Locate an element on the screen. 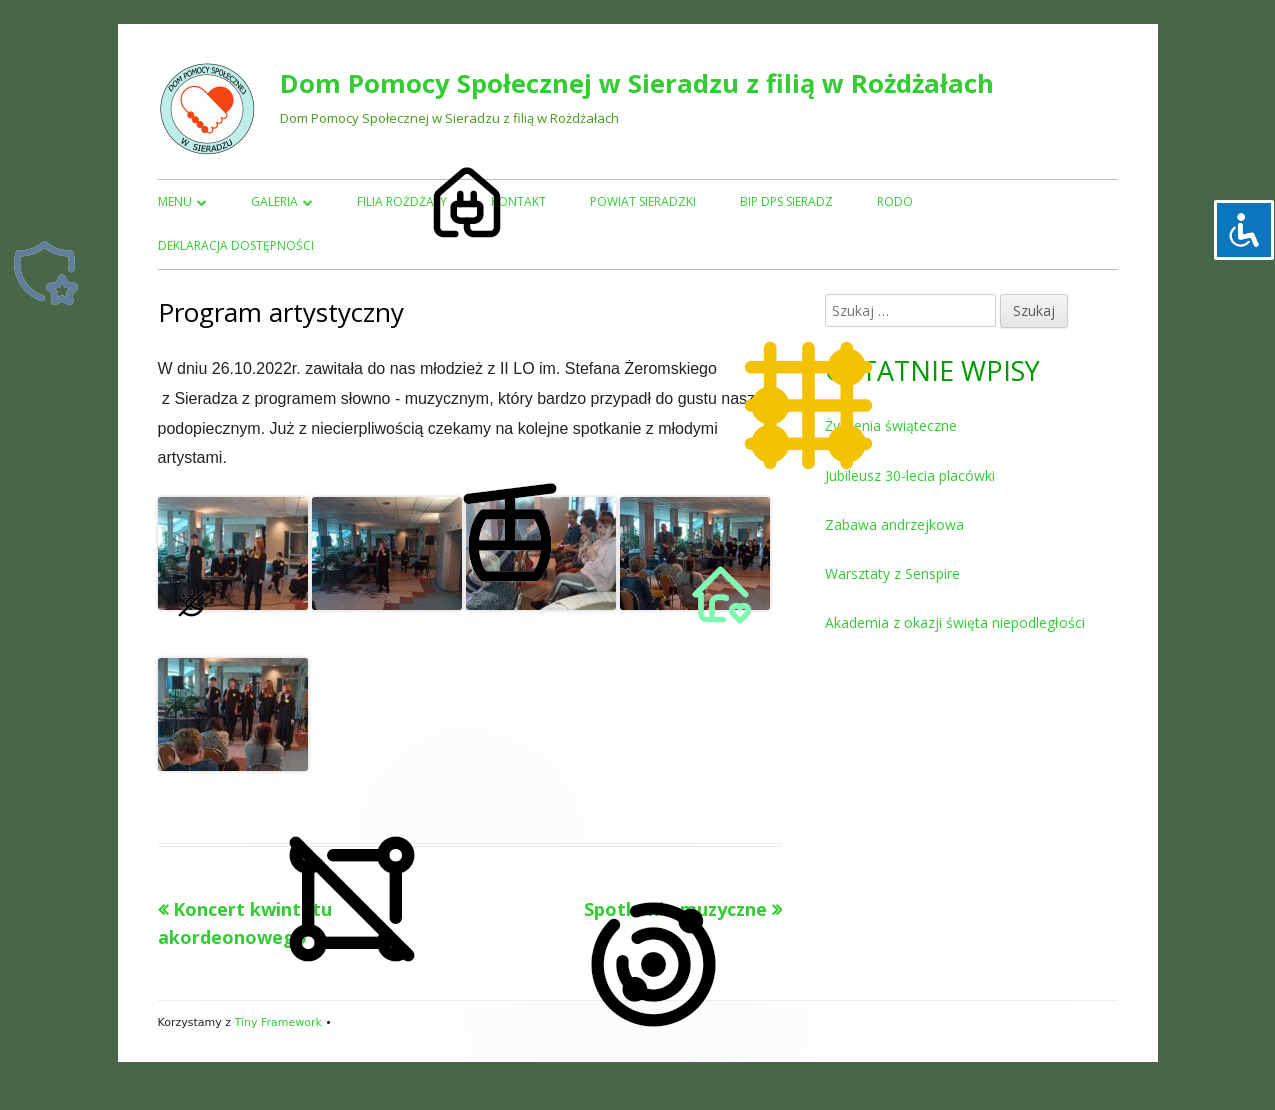 This screenshot has width=1275, height=1110. explore the universe or cosmos section is located at coordinates (653, 964).